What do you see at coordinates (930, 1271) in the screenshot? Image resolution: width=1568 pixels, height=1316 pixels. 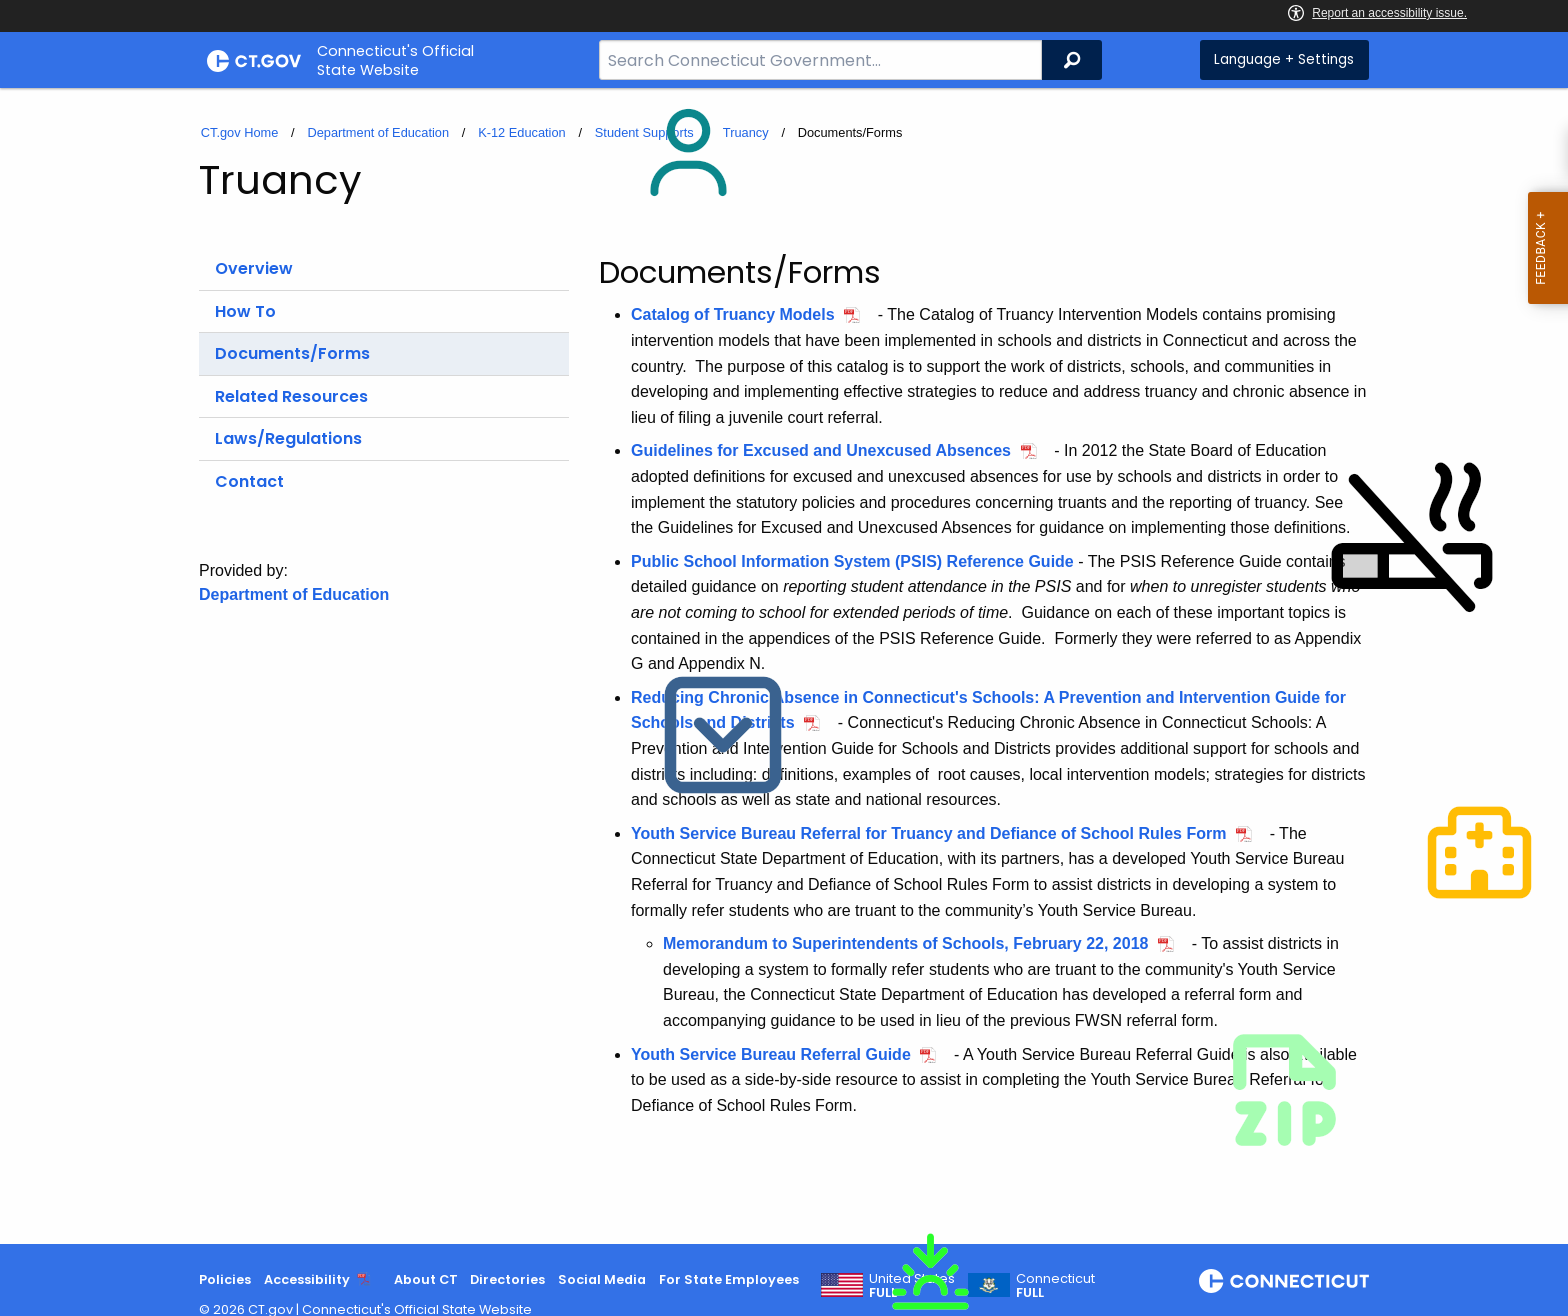 I see `set display to evening or night mode` at bounding box center [930, 1271].